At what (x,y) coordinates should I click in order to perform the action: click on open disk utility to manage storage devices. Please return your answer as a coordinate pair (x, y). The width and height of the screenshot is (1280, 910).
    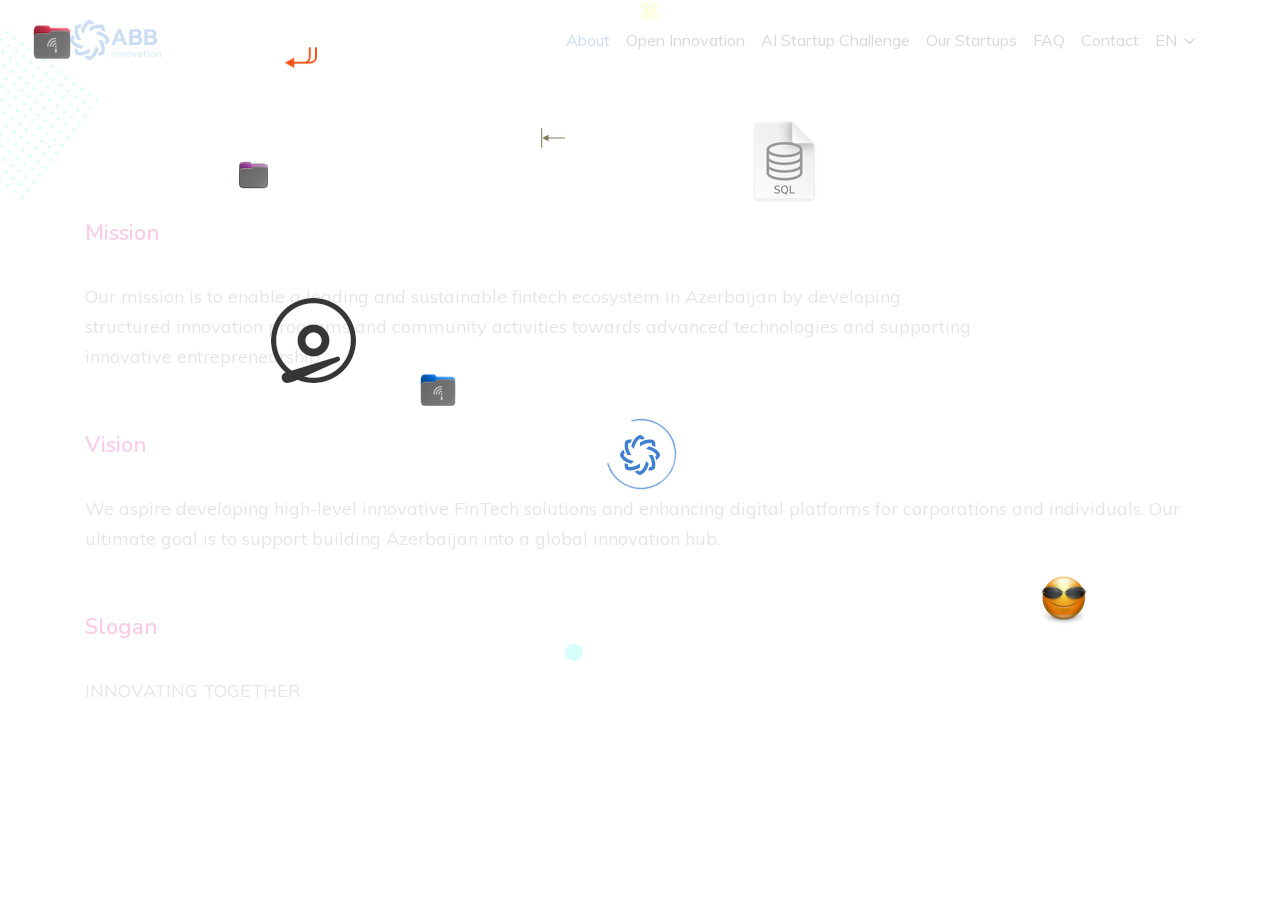
    Looking at the image, I should click on (313, 340).